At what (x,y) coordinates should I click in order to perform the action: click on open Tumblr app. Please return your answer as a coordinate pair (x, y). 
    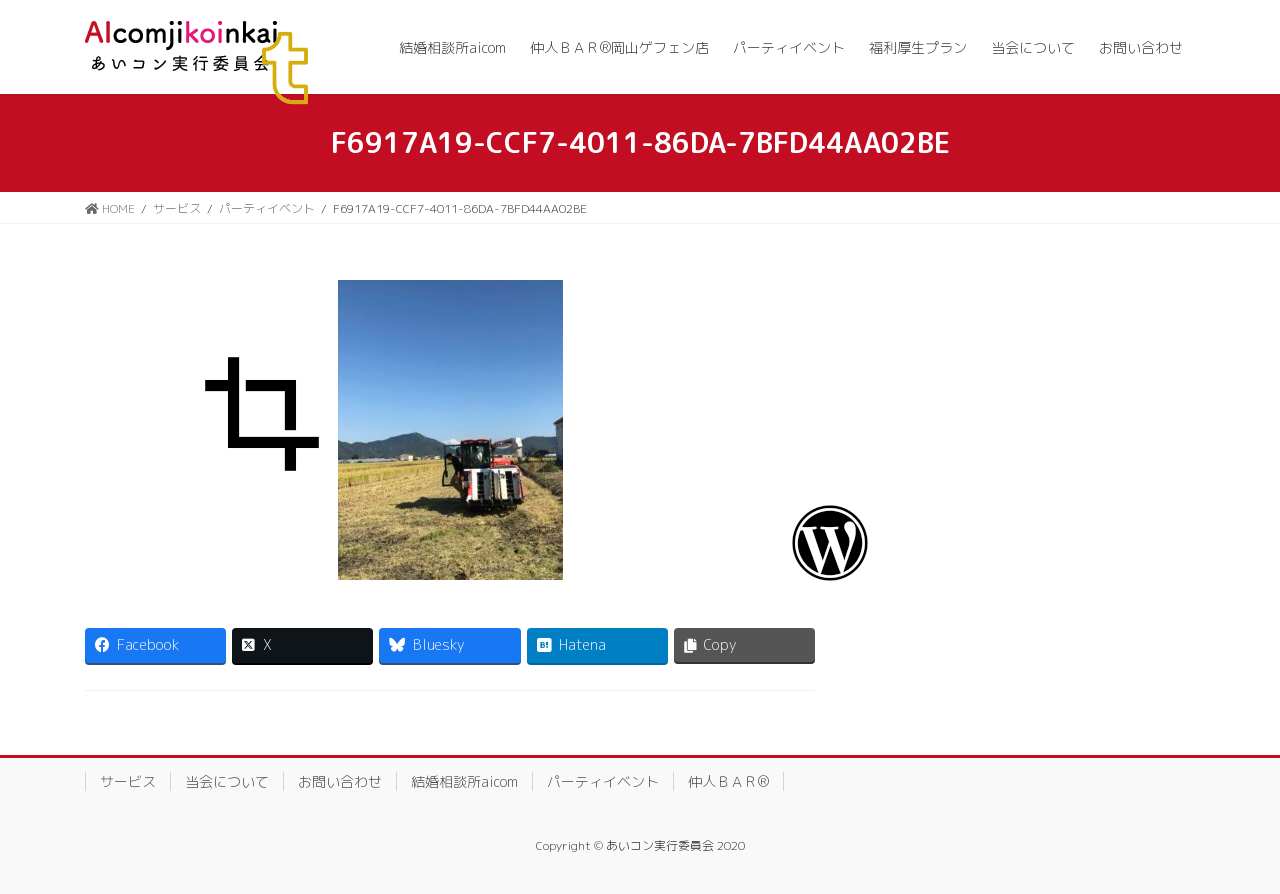
    Looking at the image, I should click on (285, 68).